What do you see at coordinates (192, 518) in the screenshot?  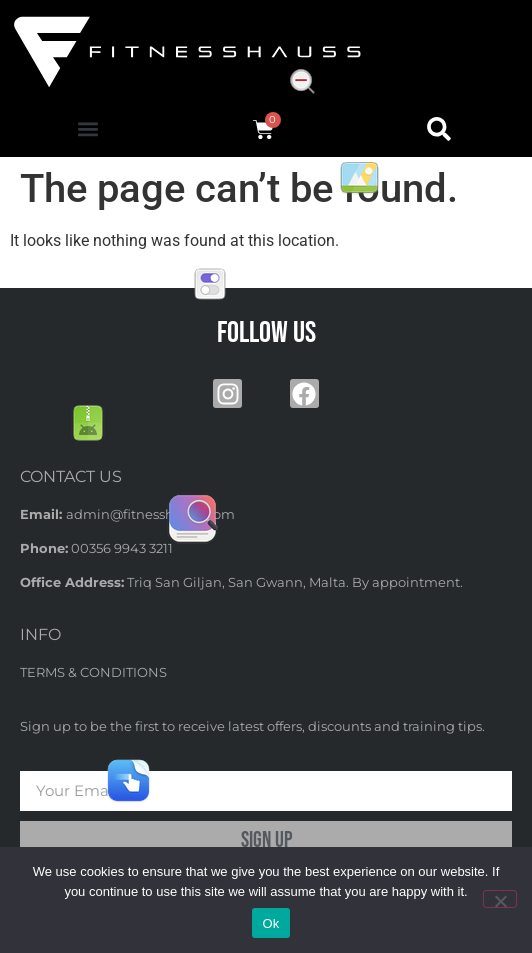 I see `open share preview app` at bounding box center [192, 518].